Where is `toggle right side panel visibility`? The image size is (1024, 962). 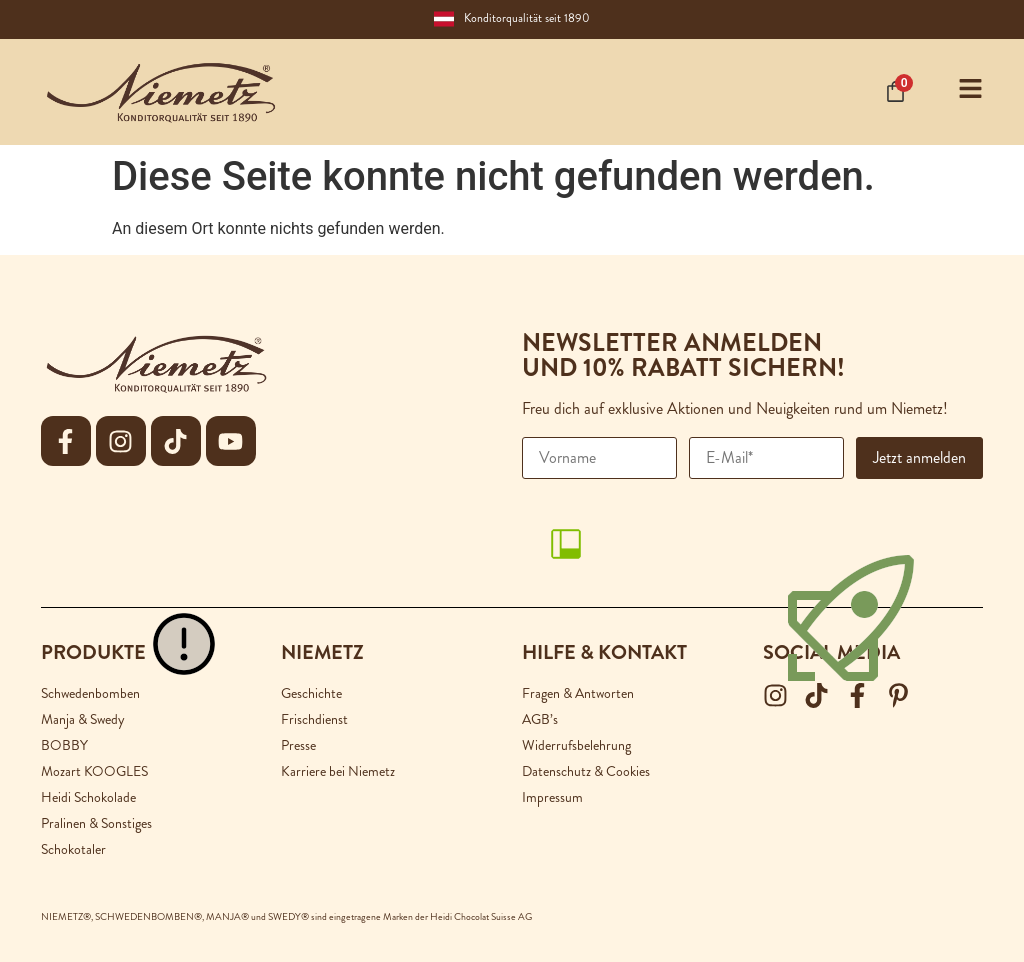 toggle right side panel visibility is located at coordinates (566, 544).